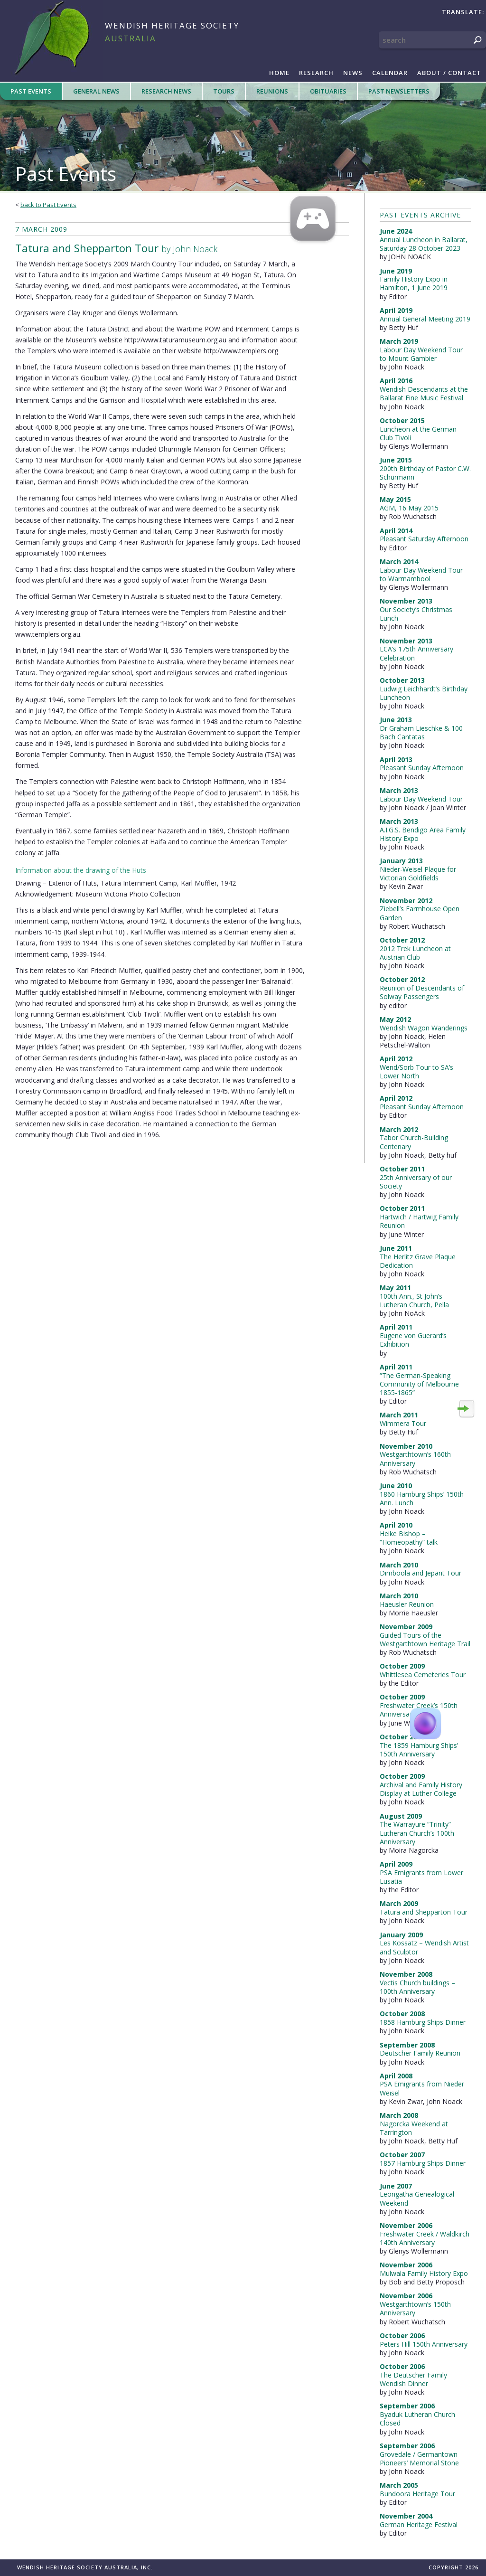 This screenshot has height=2576, width=486. What do you see at coordinates (467, 1408) in the screenshot?
I see `import a document or file` at bounding box center [467, 1408].